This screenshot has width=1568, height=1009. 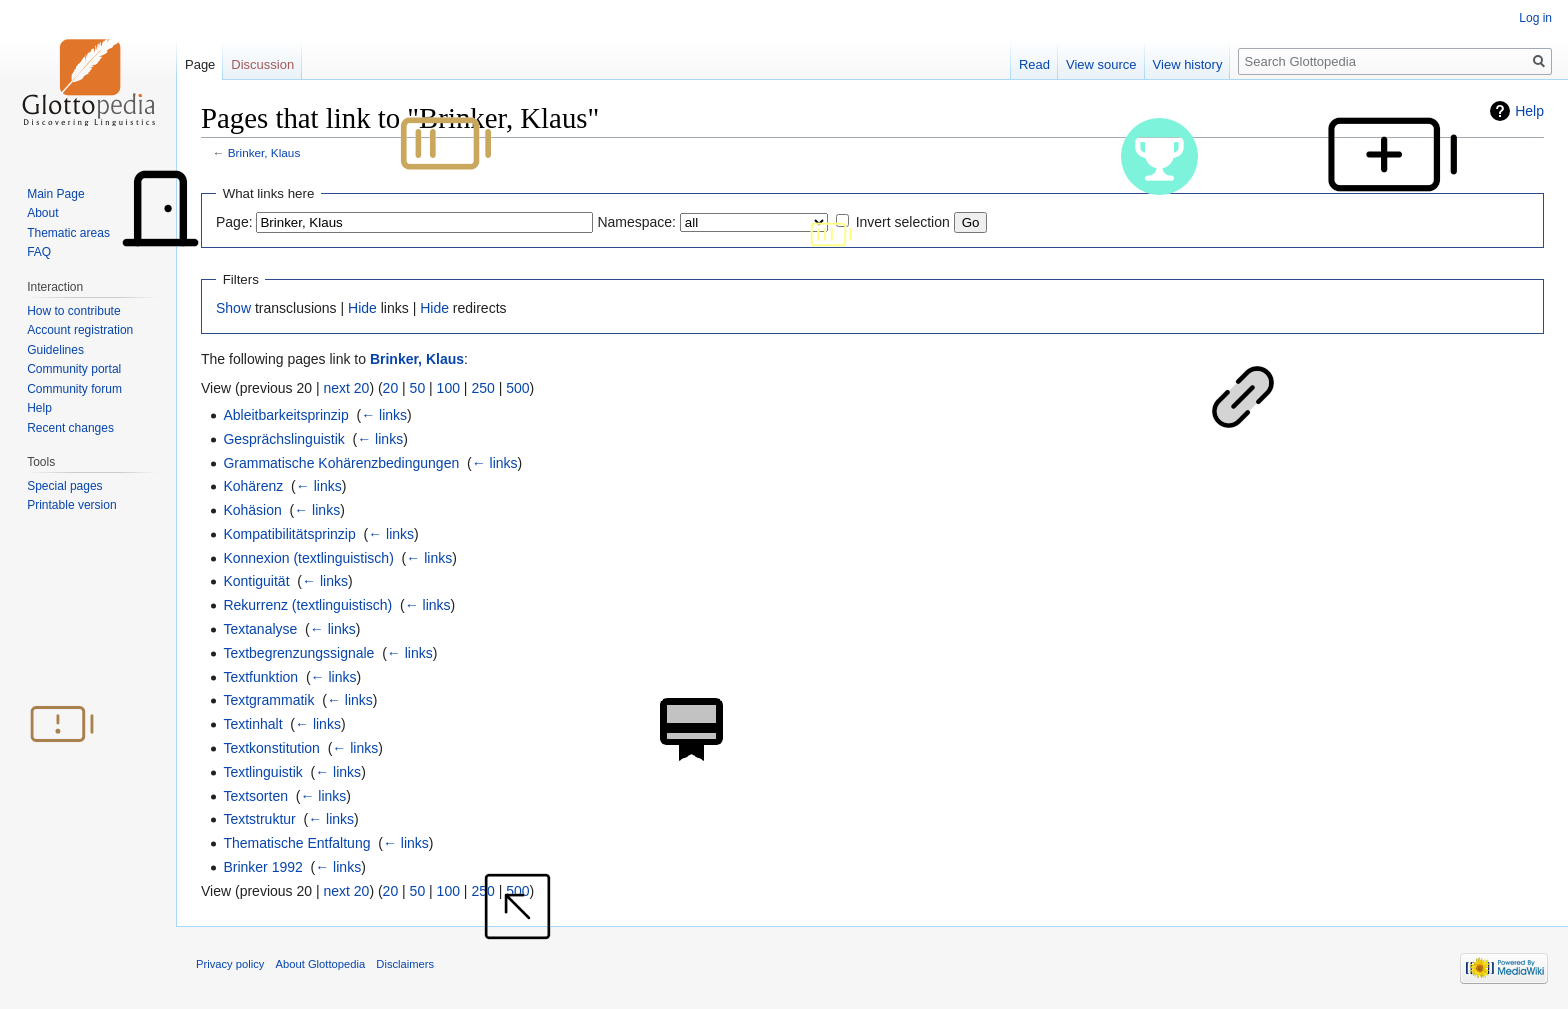 What do you see at coordinates (444, 143) in the screenshot?
I see `indicates medium battery level` at bounding box center [444, 143].